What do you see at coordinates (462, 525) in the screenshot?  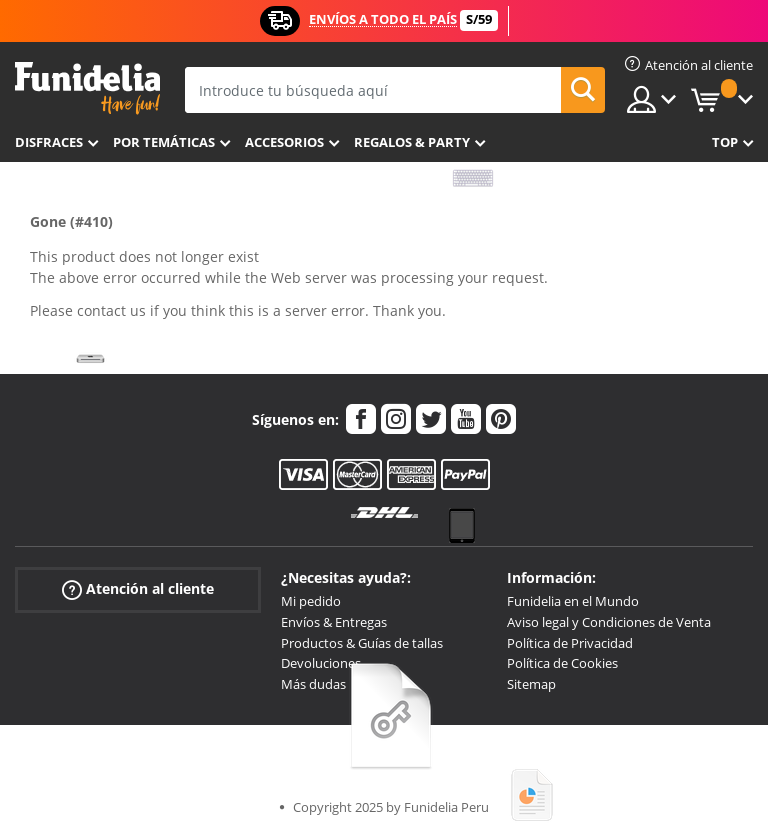 I see `view connected iPad device` at bounding box center [462, 525].